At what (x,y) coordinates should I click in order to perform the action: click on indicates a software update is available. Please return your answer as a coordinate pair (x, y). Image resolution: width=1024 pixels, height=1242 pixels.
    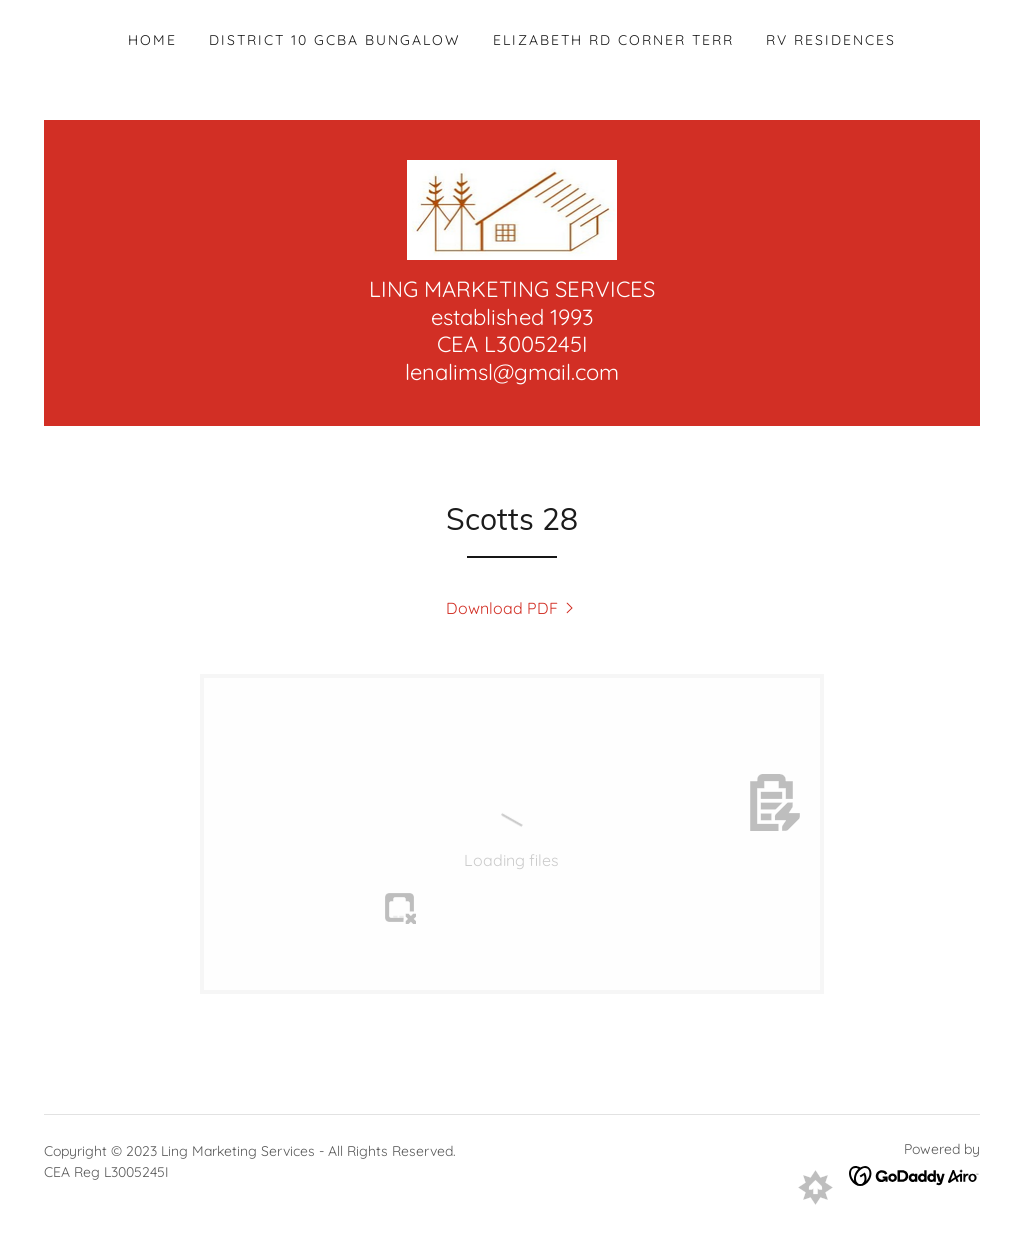
    Looking at the image, I should click on (815, 1187).